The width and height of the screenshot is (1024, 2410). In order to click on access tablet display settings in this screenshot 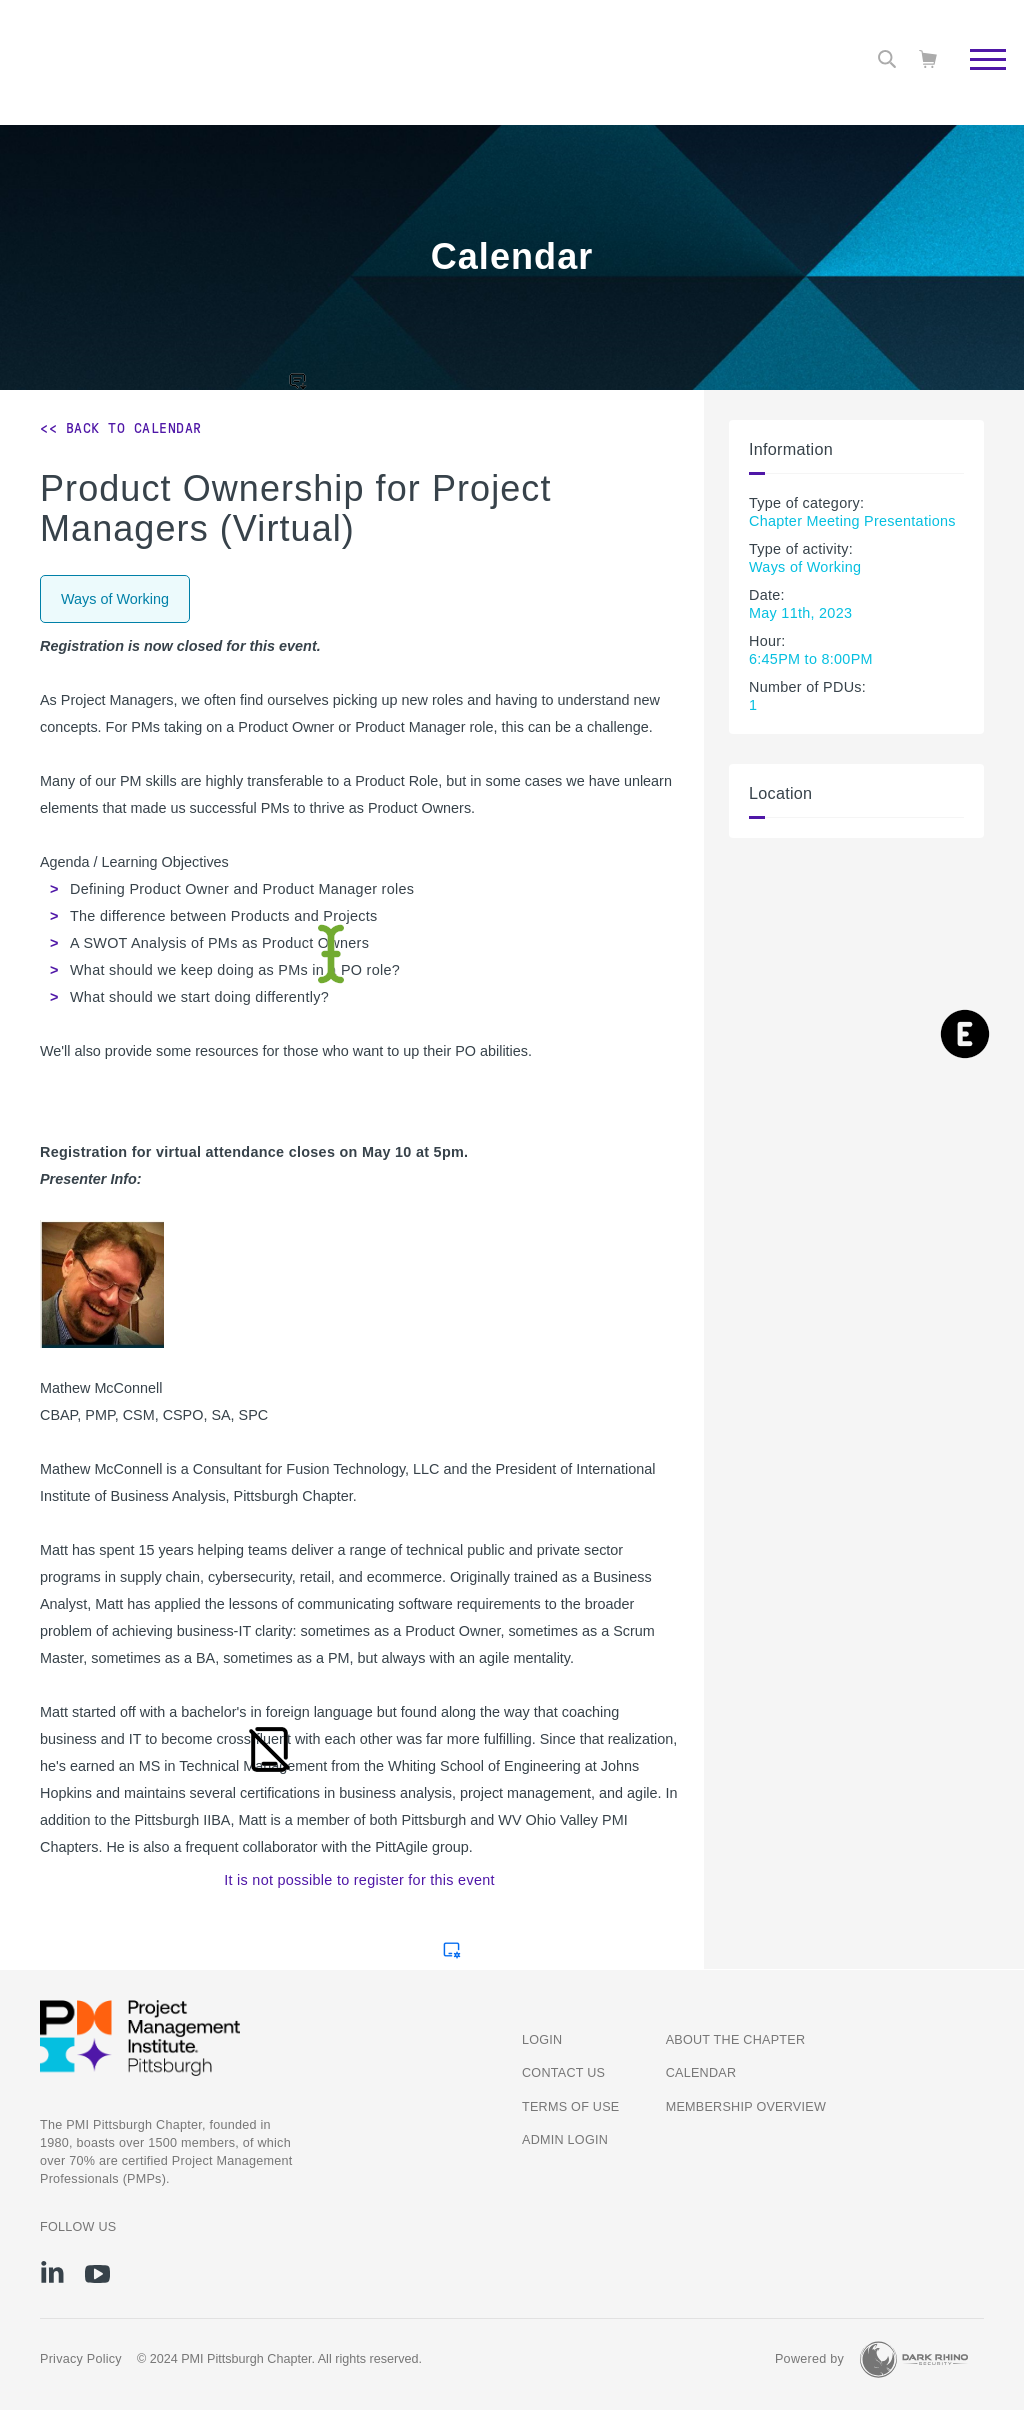, I will do `click(451, 1949)`.